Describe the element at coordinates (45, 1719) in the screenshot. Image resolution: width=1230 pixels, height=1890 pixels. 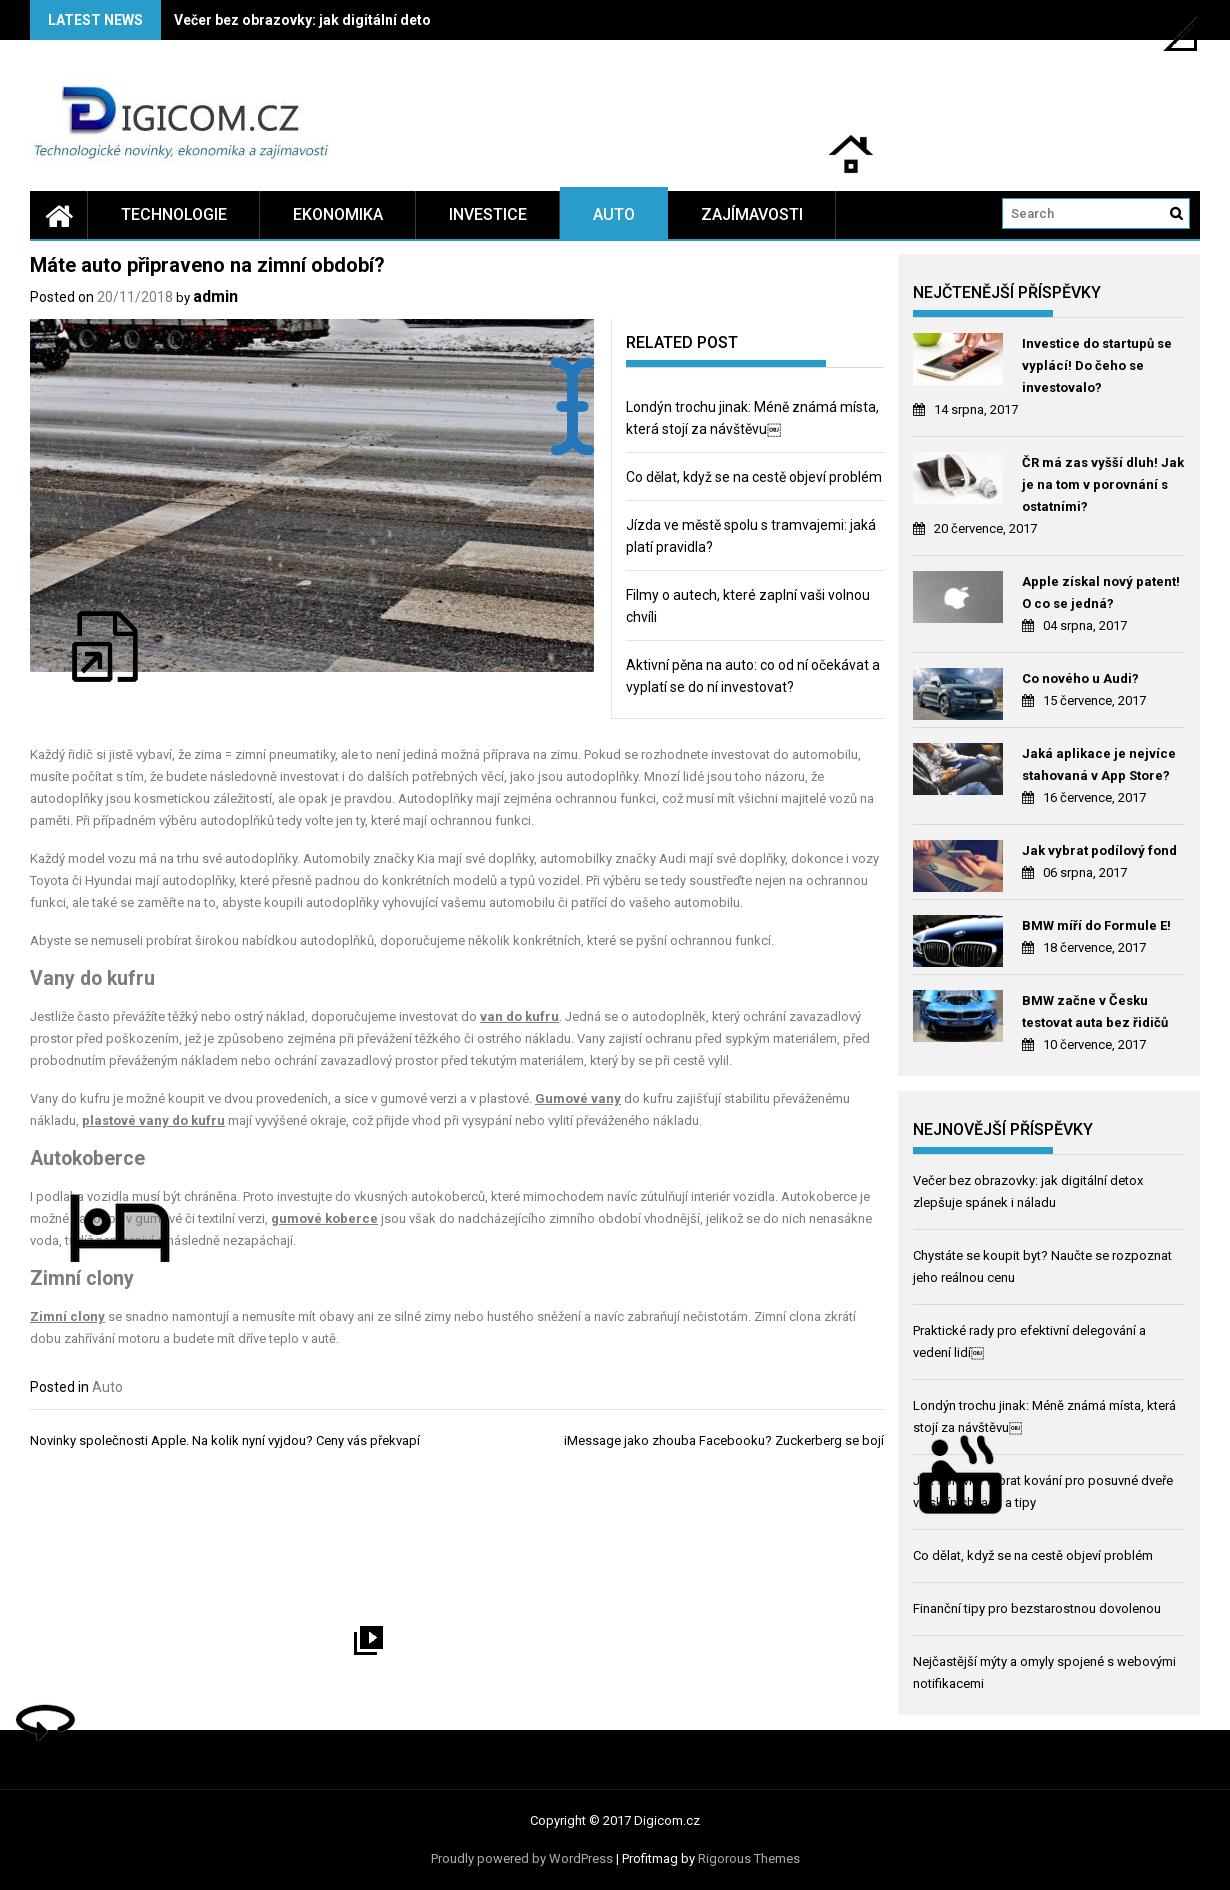
I see `view 360-degree panorama or image` at that location.